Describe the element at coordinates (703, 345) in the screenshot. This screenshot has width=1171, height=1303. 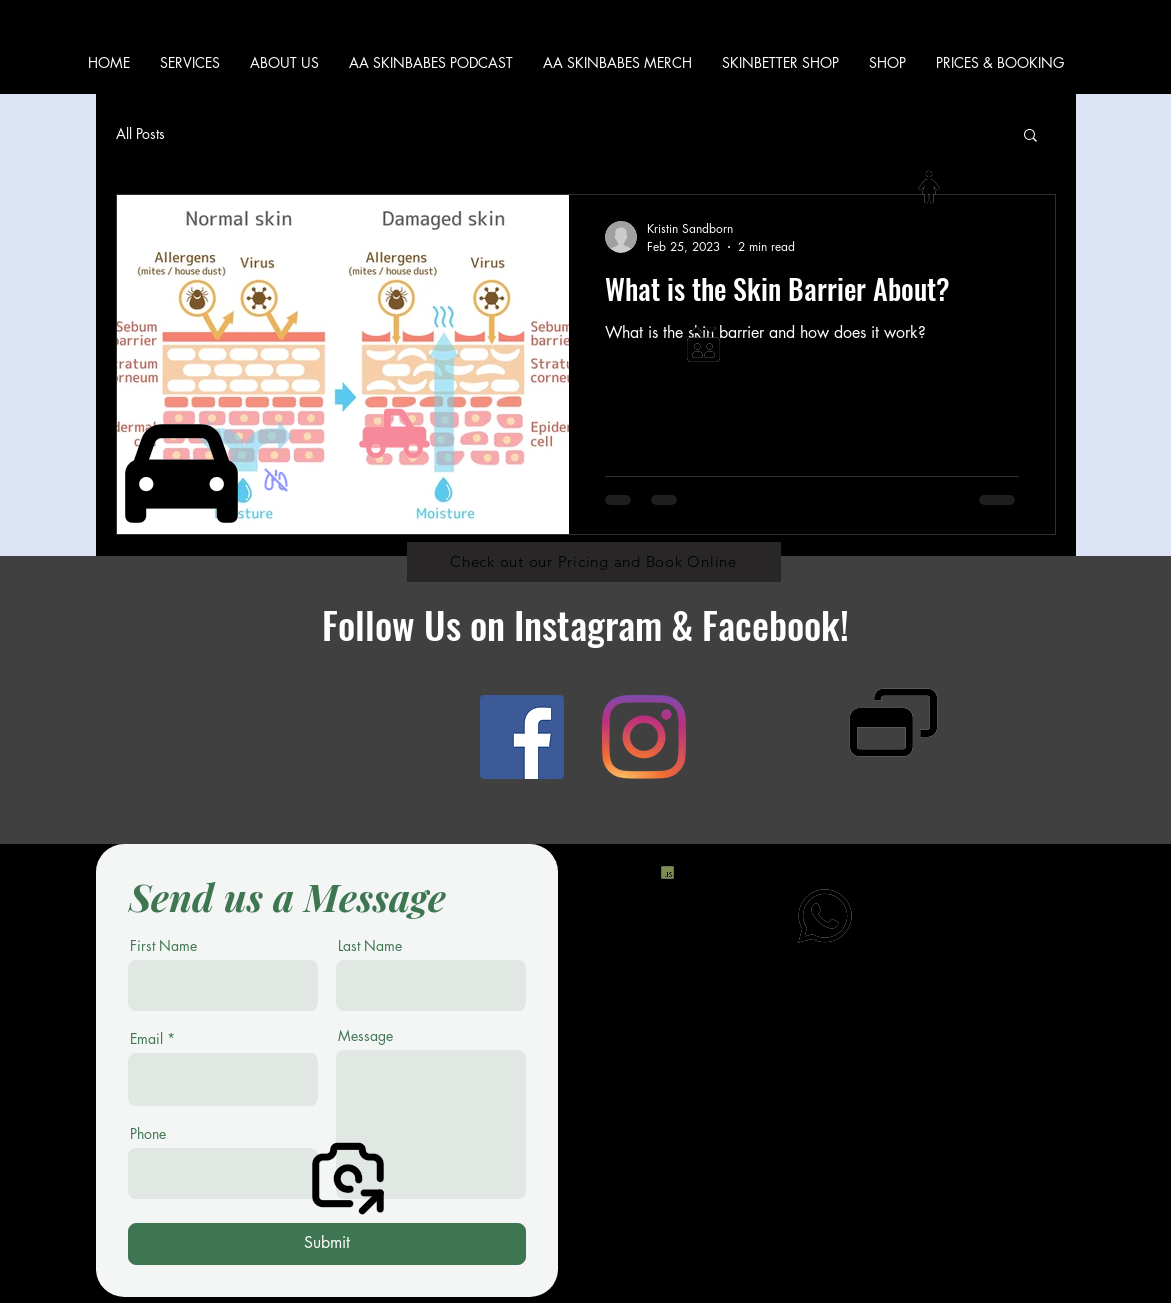
I see `indicates elevator access nearby` at that location.